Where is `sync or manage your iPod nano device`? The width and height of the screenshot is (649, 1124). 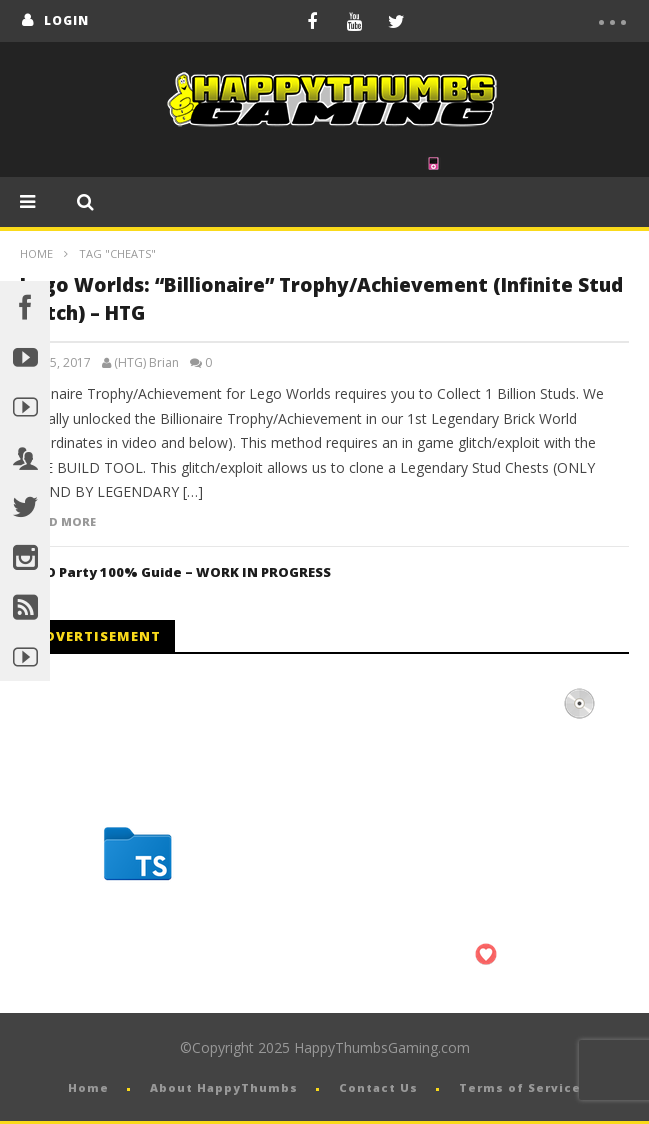
sync or manage your iPod nano device is located at coordinates (433, 160).